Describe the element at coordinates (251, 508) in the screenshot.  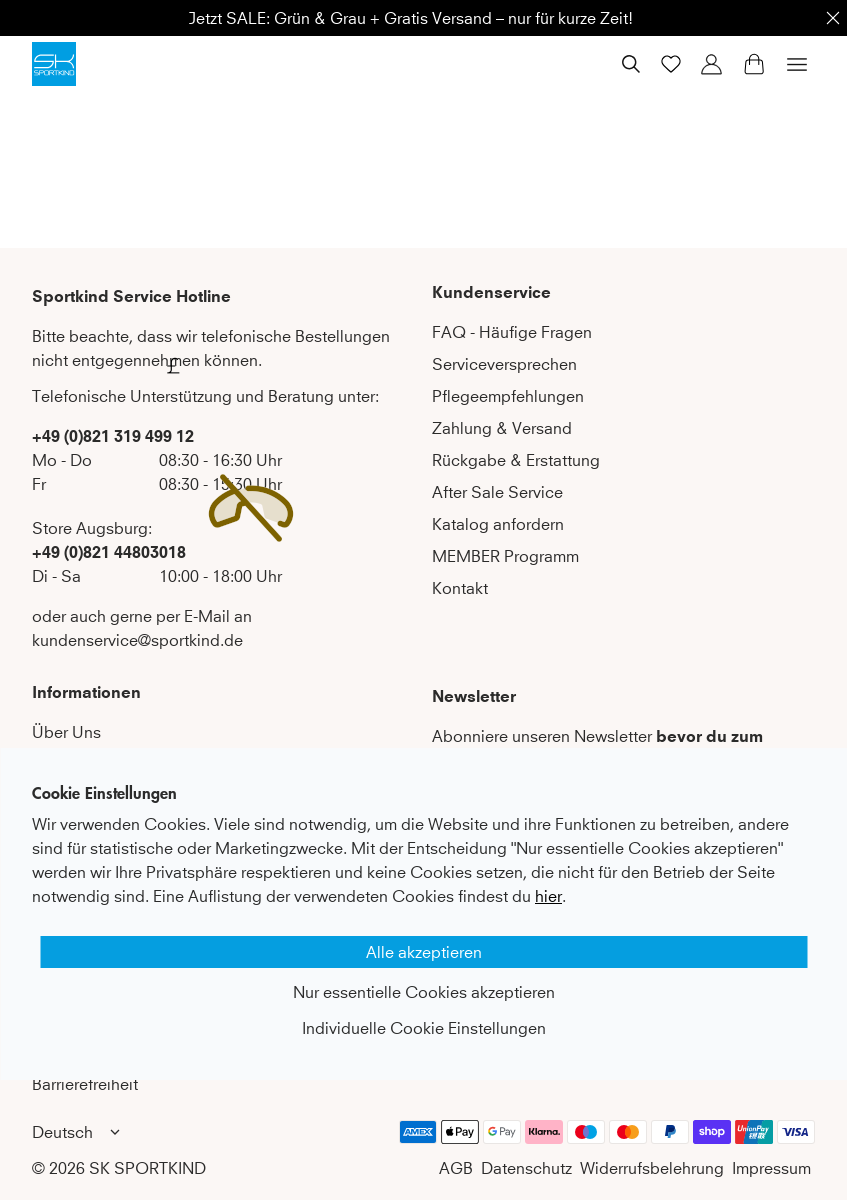
I see `end or decline a phone call` at that location.